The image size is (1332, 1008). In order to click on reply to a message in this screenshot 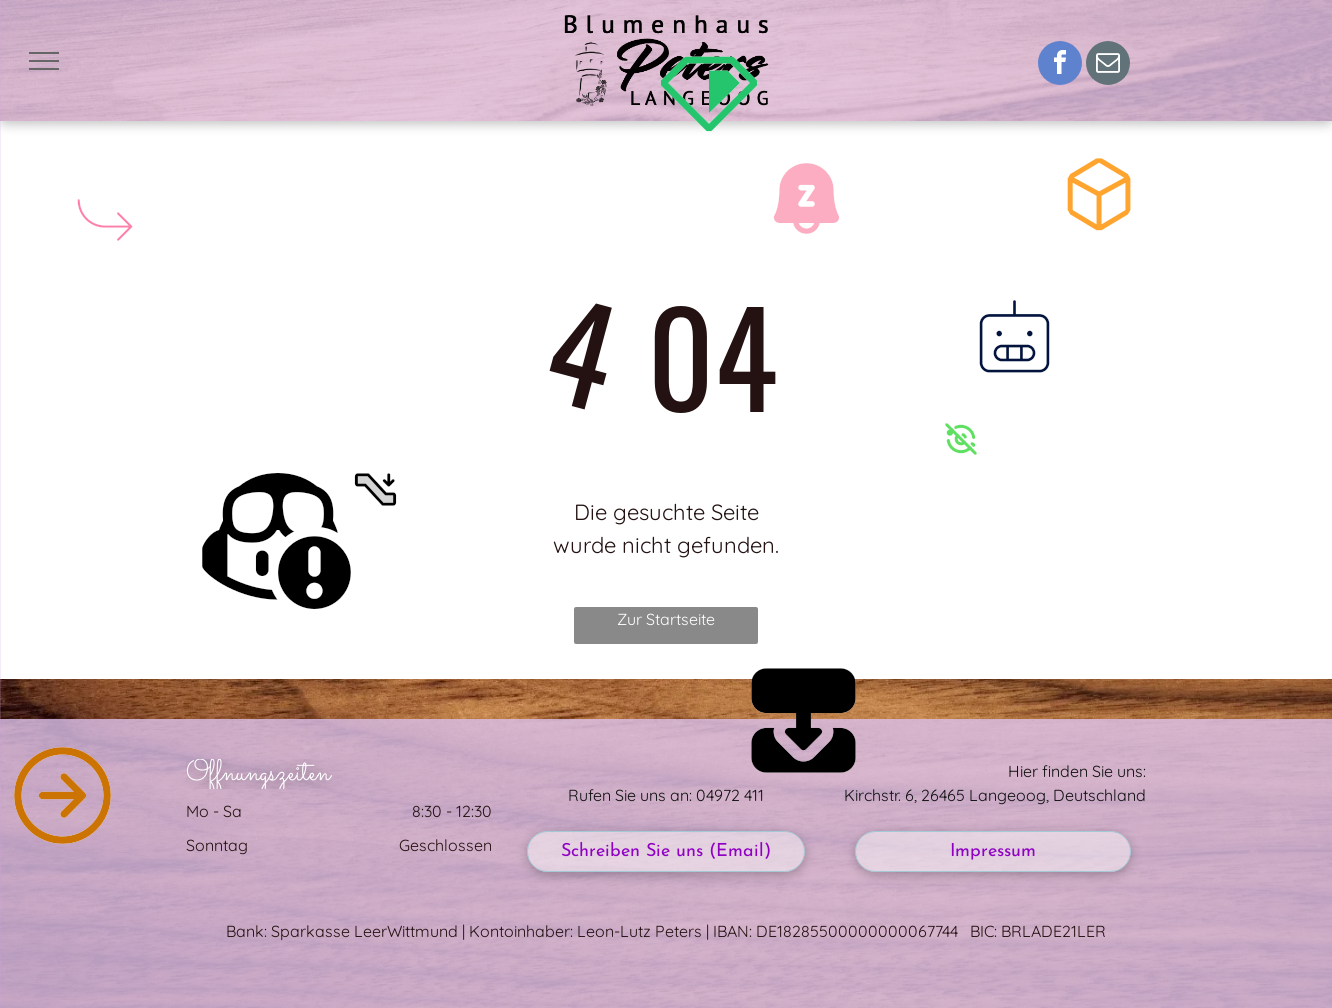, I will do `click(105, 220)`.